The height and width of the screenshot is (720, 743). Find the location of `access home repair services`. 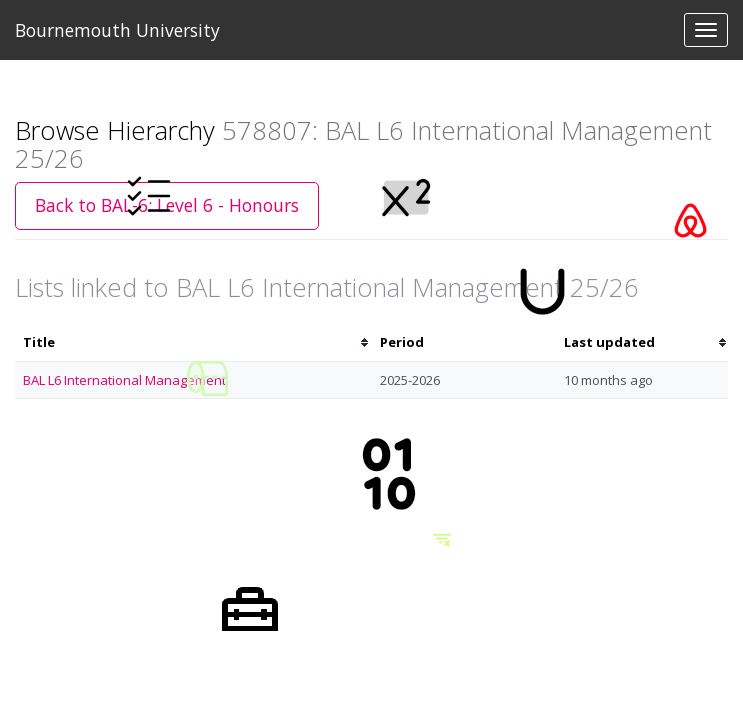

access home repair services is located at coordinates (250, 609).